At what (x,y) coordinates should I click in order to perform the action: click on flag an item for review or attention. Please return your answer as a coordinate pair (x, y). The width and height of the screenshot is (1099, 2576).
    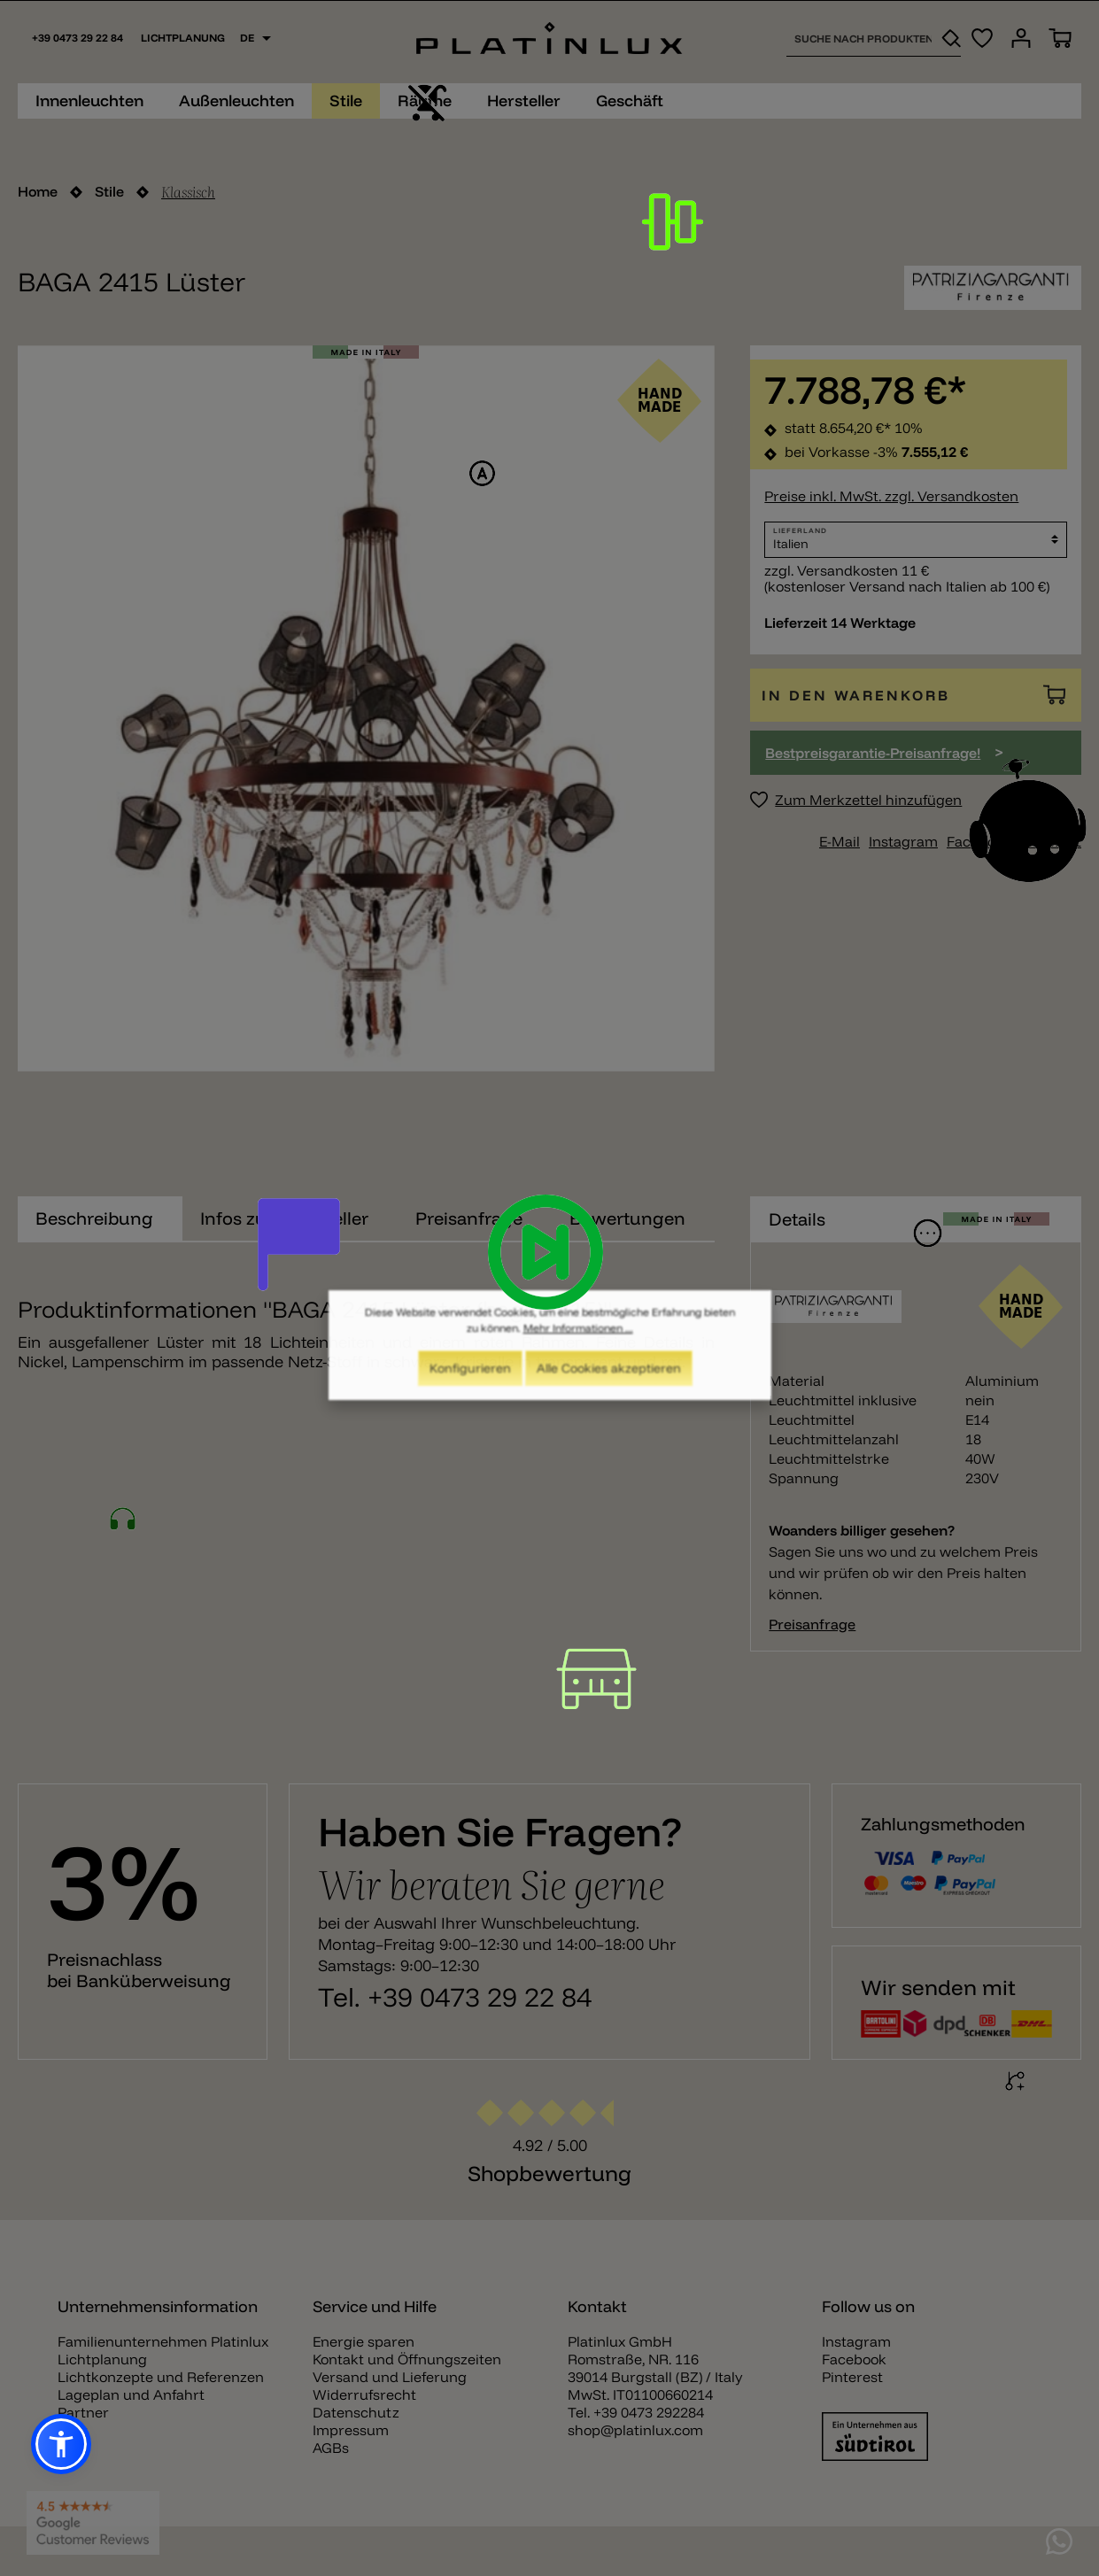
    Looking at the image, I should click on (298, 1239).